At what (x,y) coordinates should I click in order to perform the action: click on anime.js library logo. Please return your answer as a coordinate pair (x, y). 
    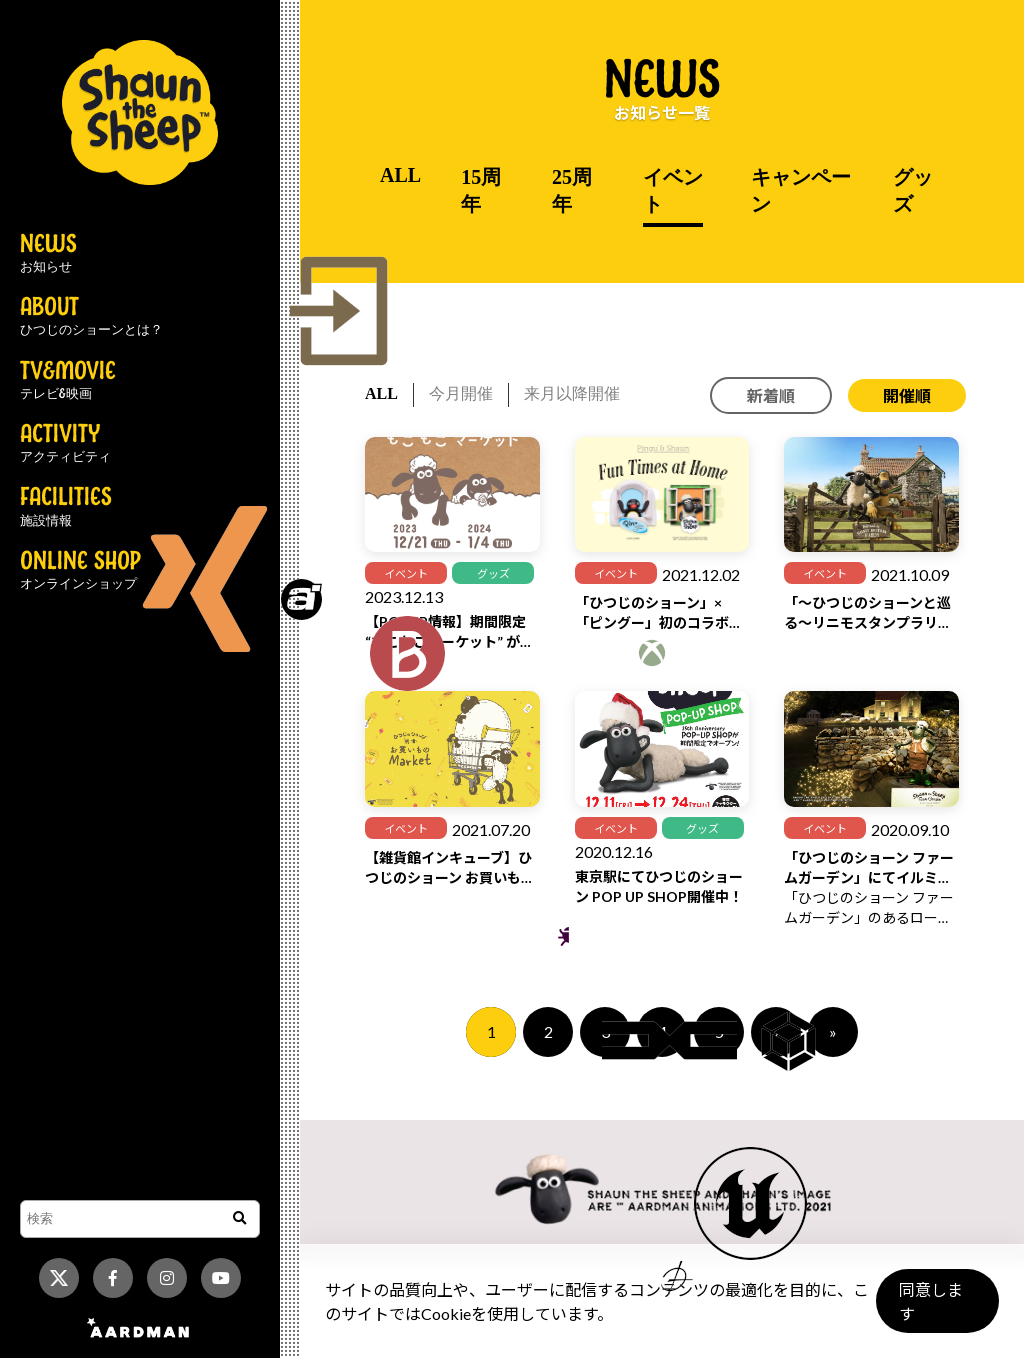
    Looking at the image, I should click on (301, 599).